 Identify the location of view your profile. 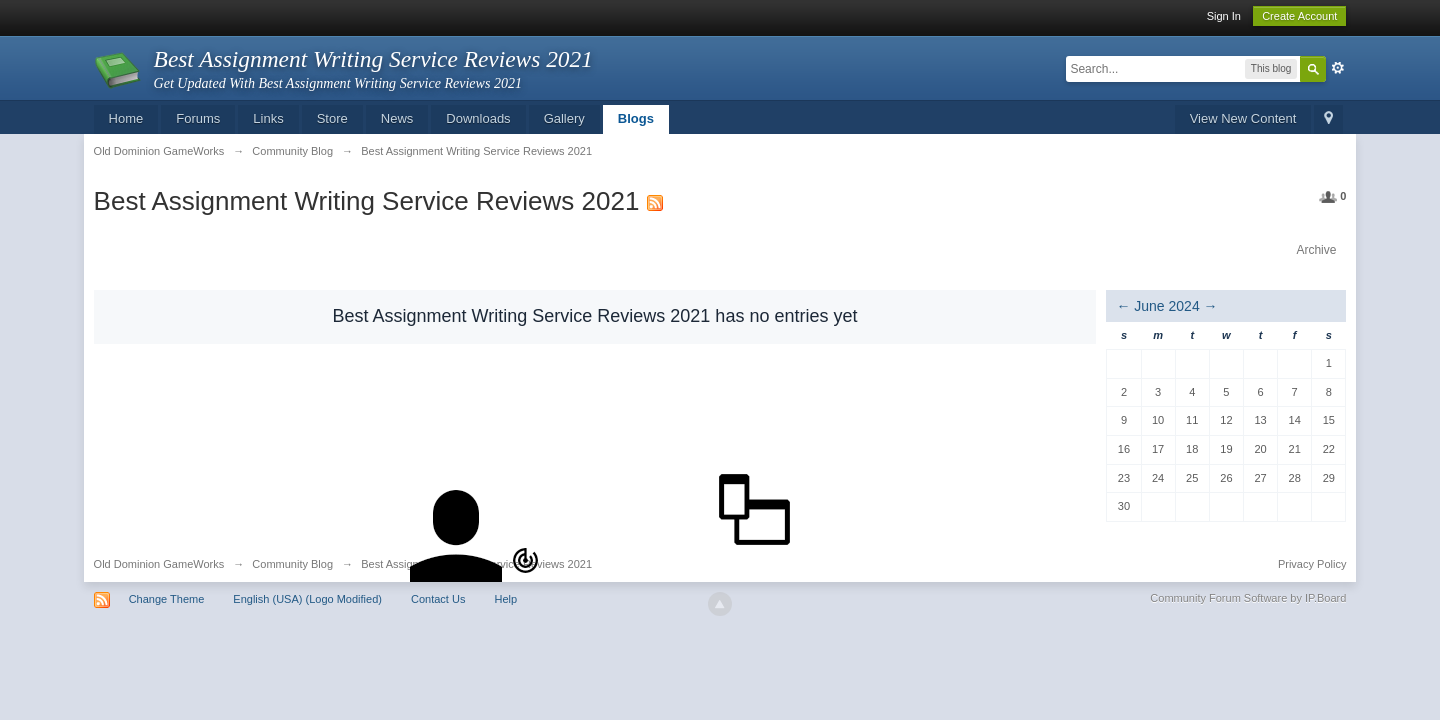
(456, 536).